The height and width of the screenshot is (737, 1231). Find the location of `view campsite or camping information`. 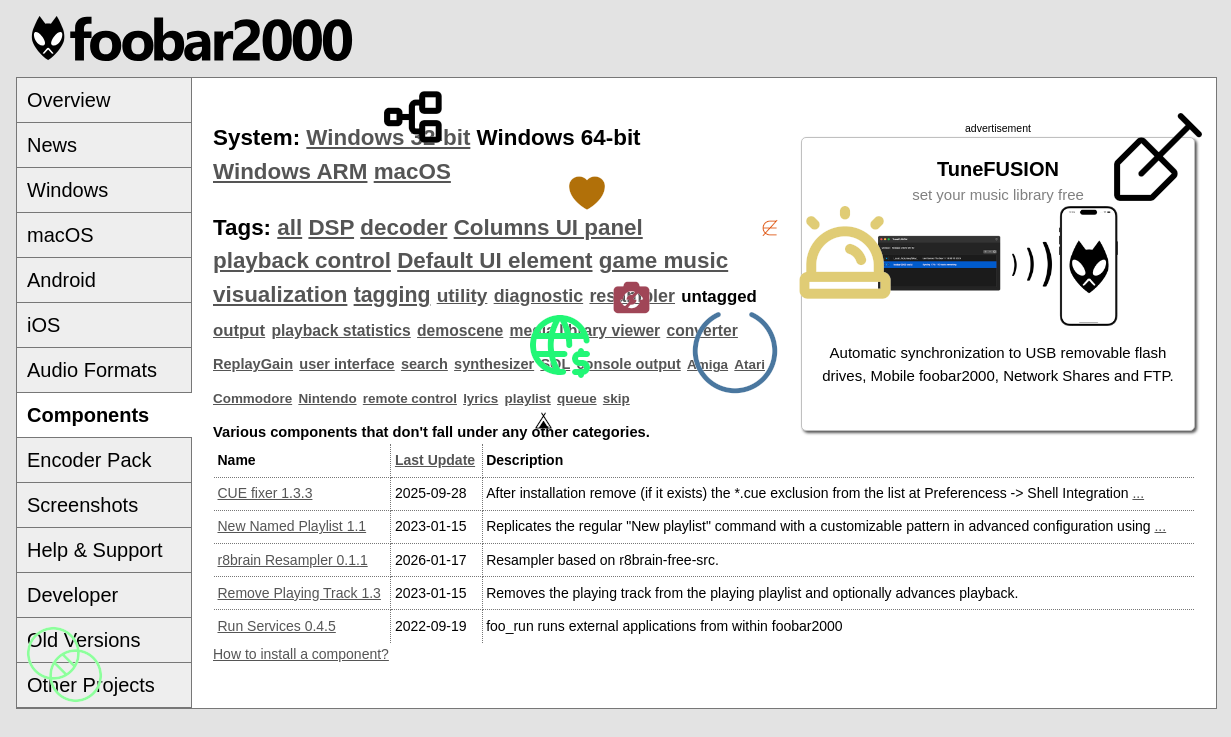

view campsite or camping information is located at coordinates (543, 421).